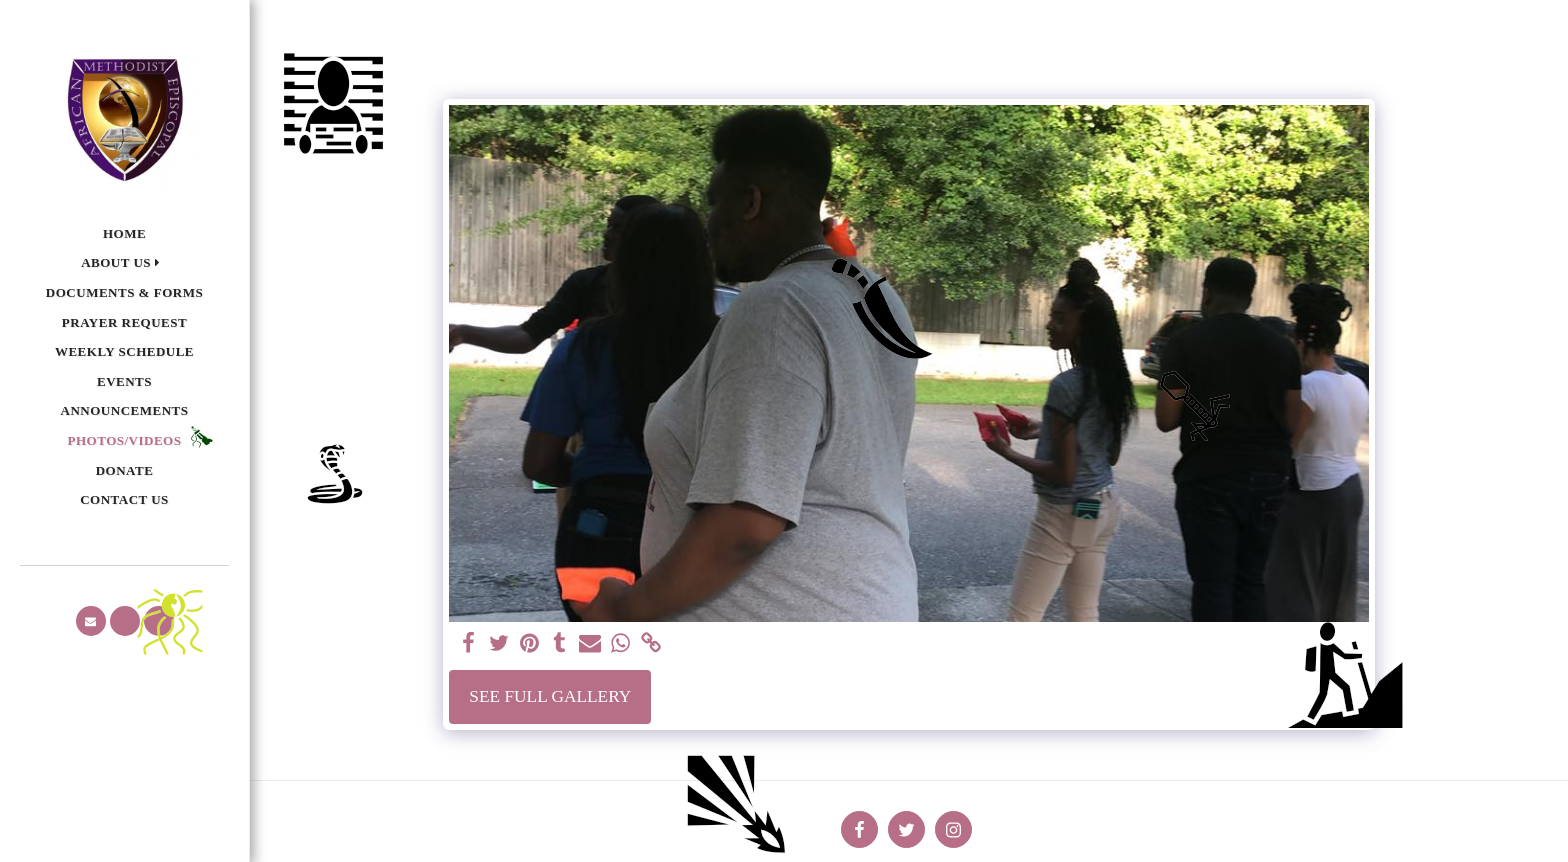 This screenshot has height=862, width=1568. I want to click on view criminal record or booking photo, so click(333, 103).